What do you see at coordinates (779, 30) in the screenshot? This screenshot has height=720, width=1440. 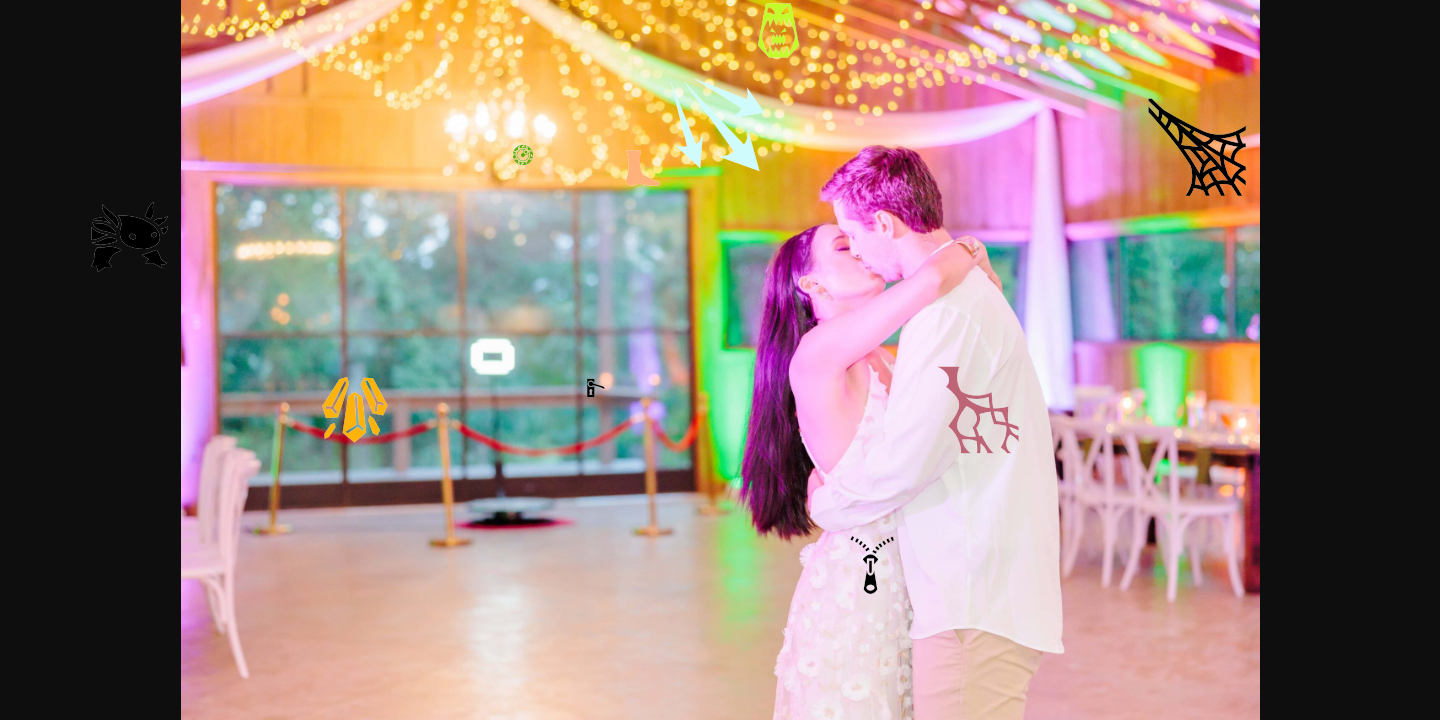 I see `select swallow as your creature or avatar` at bounding box center [779, 30].